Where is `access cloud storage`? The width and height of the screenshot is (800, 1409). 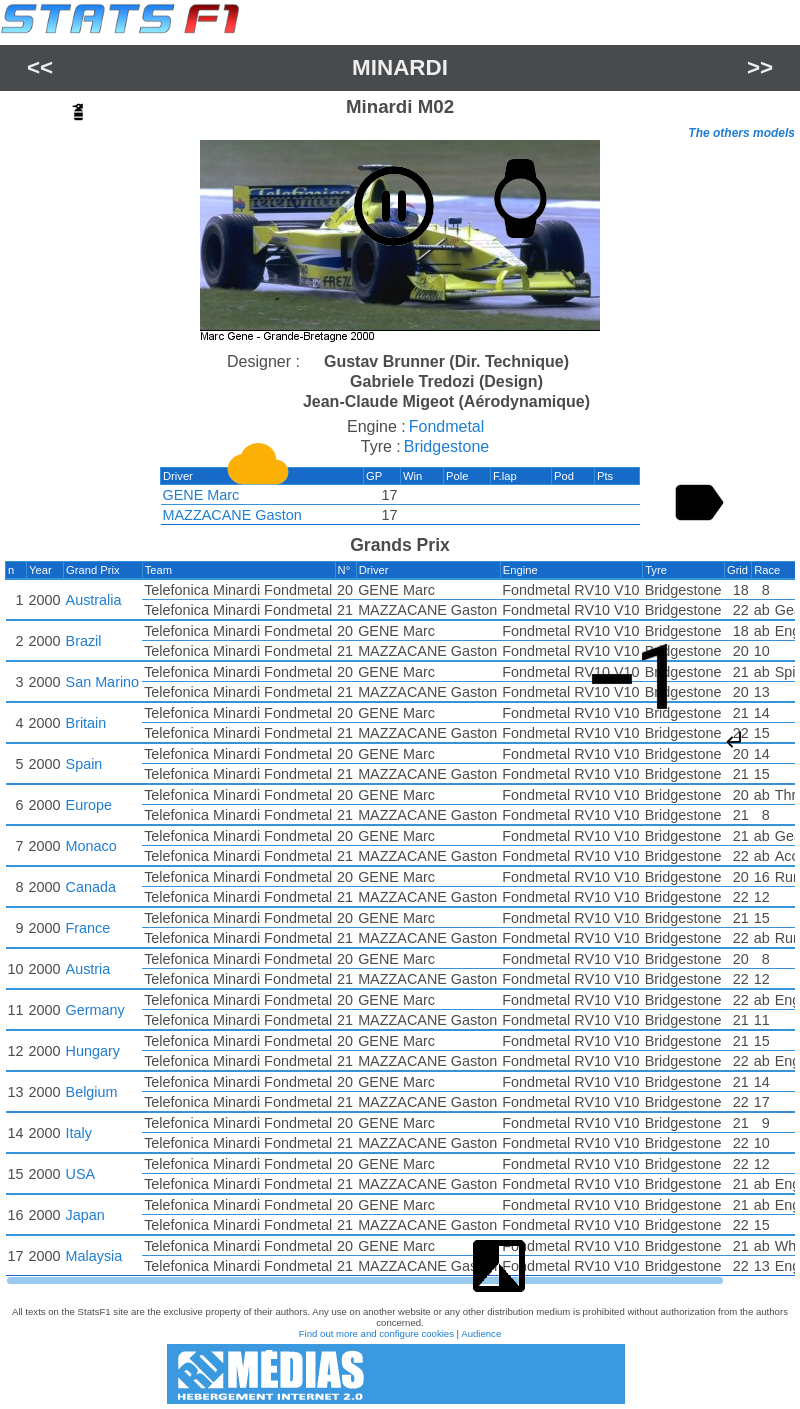
access cloud storage is located at coordinates (258, 465).